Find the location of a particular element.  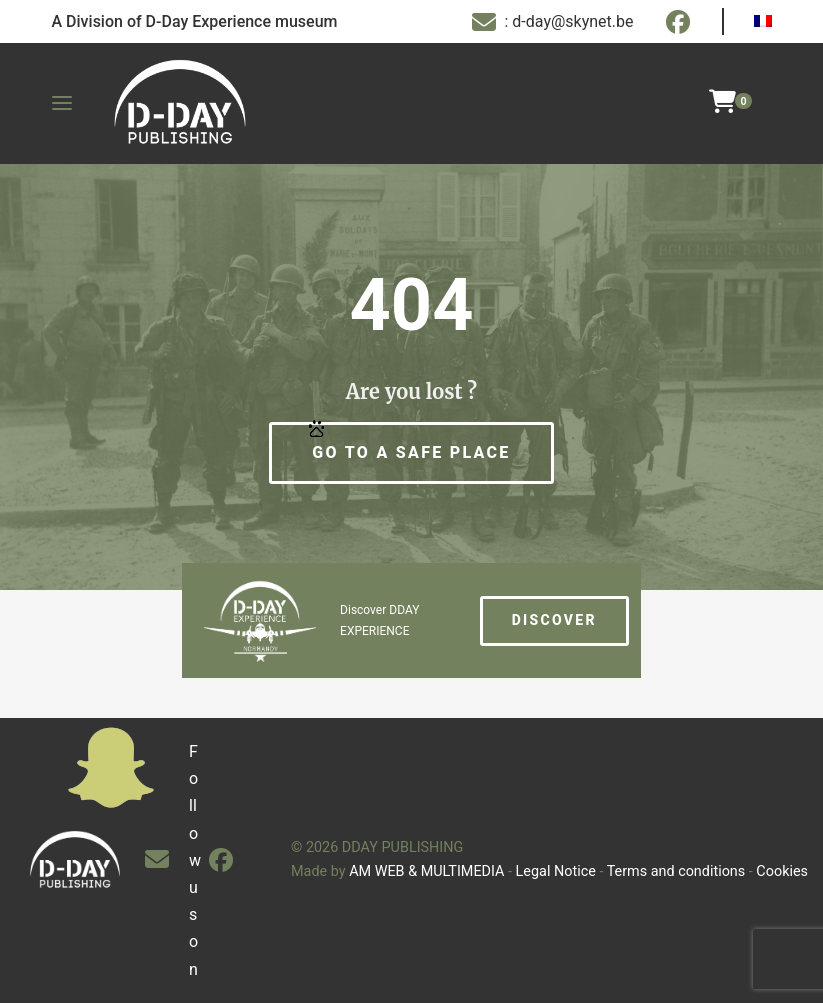

open Snapchat app is located at coordinates (111, 766).